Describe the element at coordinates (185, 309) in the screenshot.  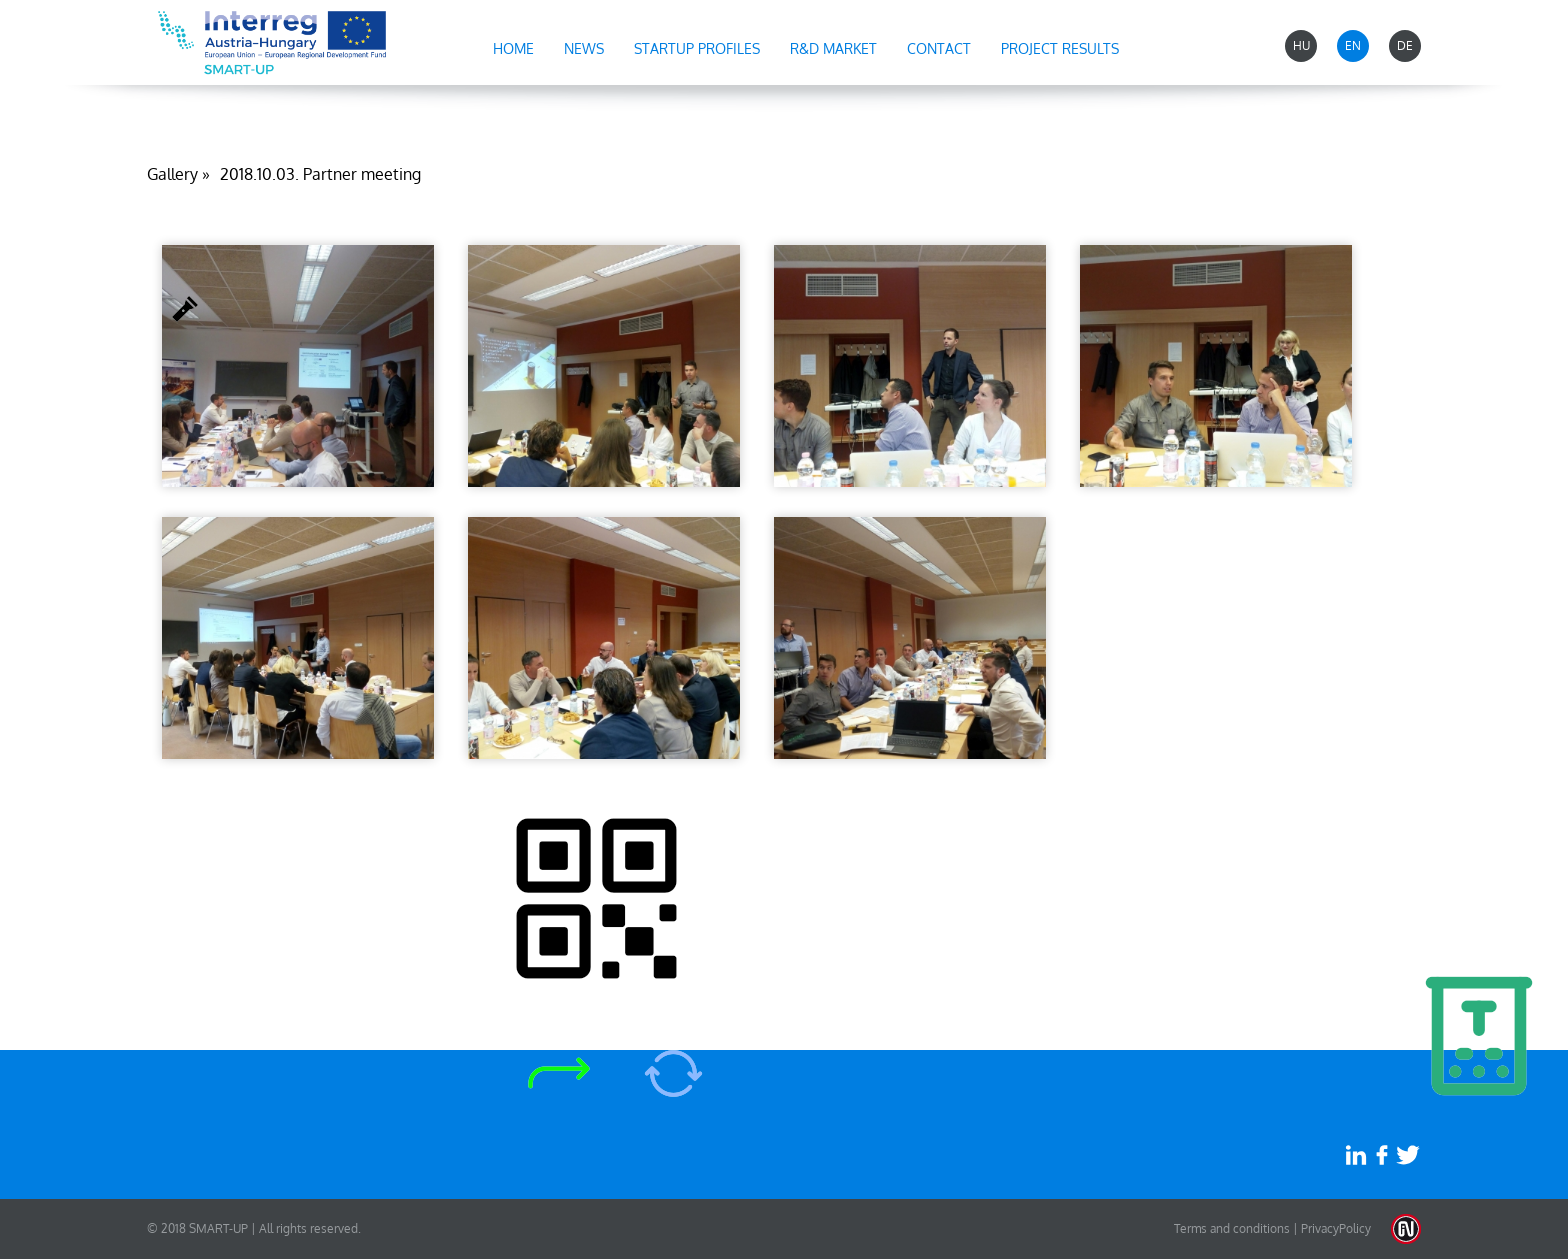
I see `toggle flashlight on/off` at that location.